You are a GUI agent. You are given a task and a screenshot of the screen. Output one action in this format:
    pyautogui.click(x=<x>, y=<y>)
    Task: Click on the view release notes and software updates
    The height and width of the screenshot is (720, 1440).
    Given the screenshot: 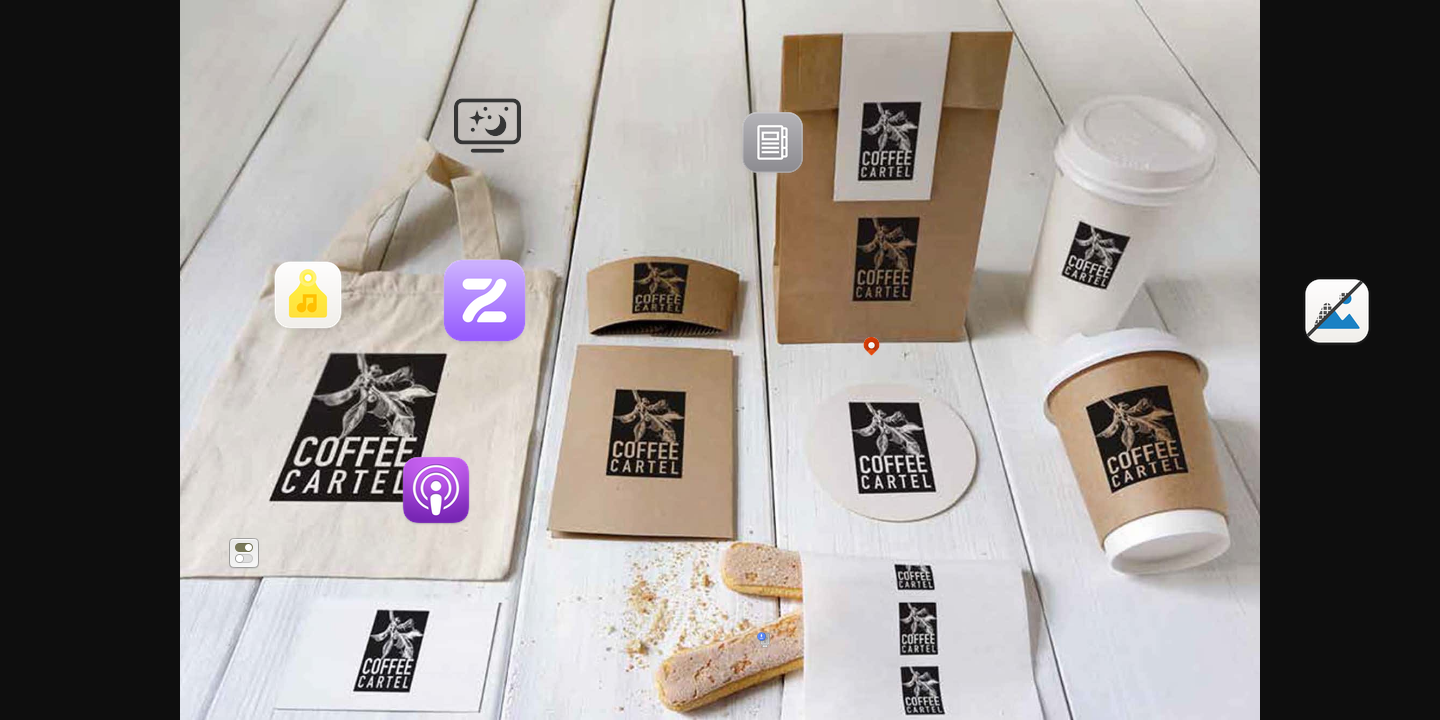 What is the action you would take?
    pyautogui.click(x=772, y=143)
    